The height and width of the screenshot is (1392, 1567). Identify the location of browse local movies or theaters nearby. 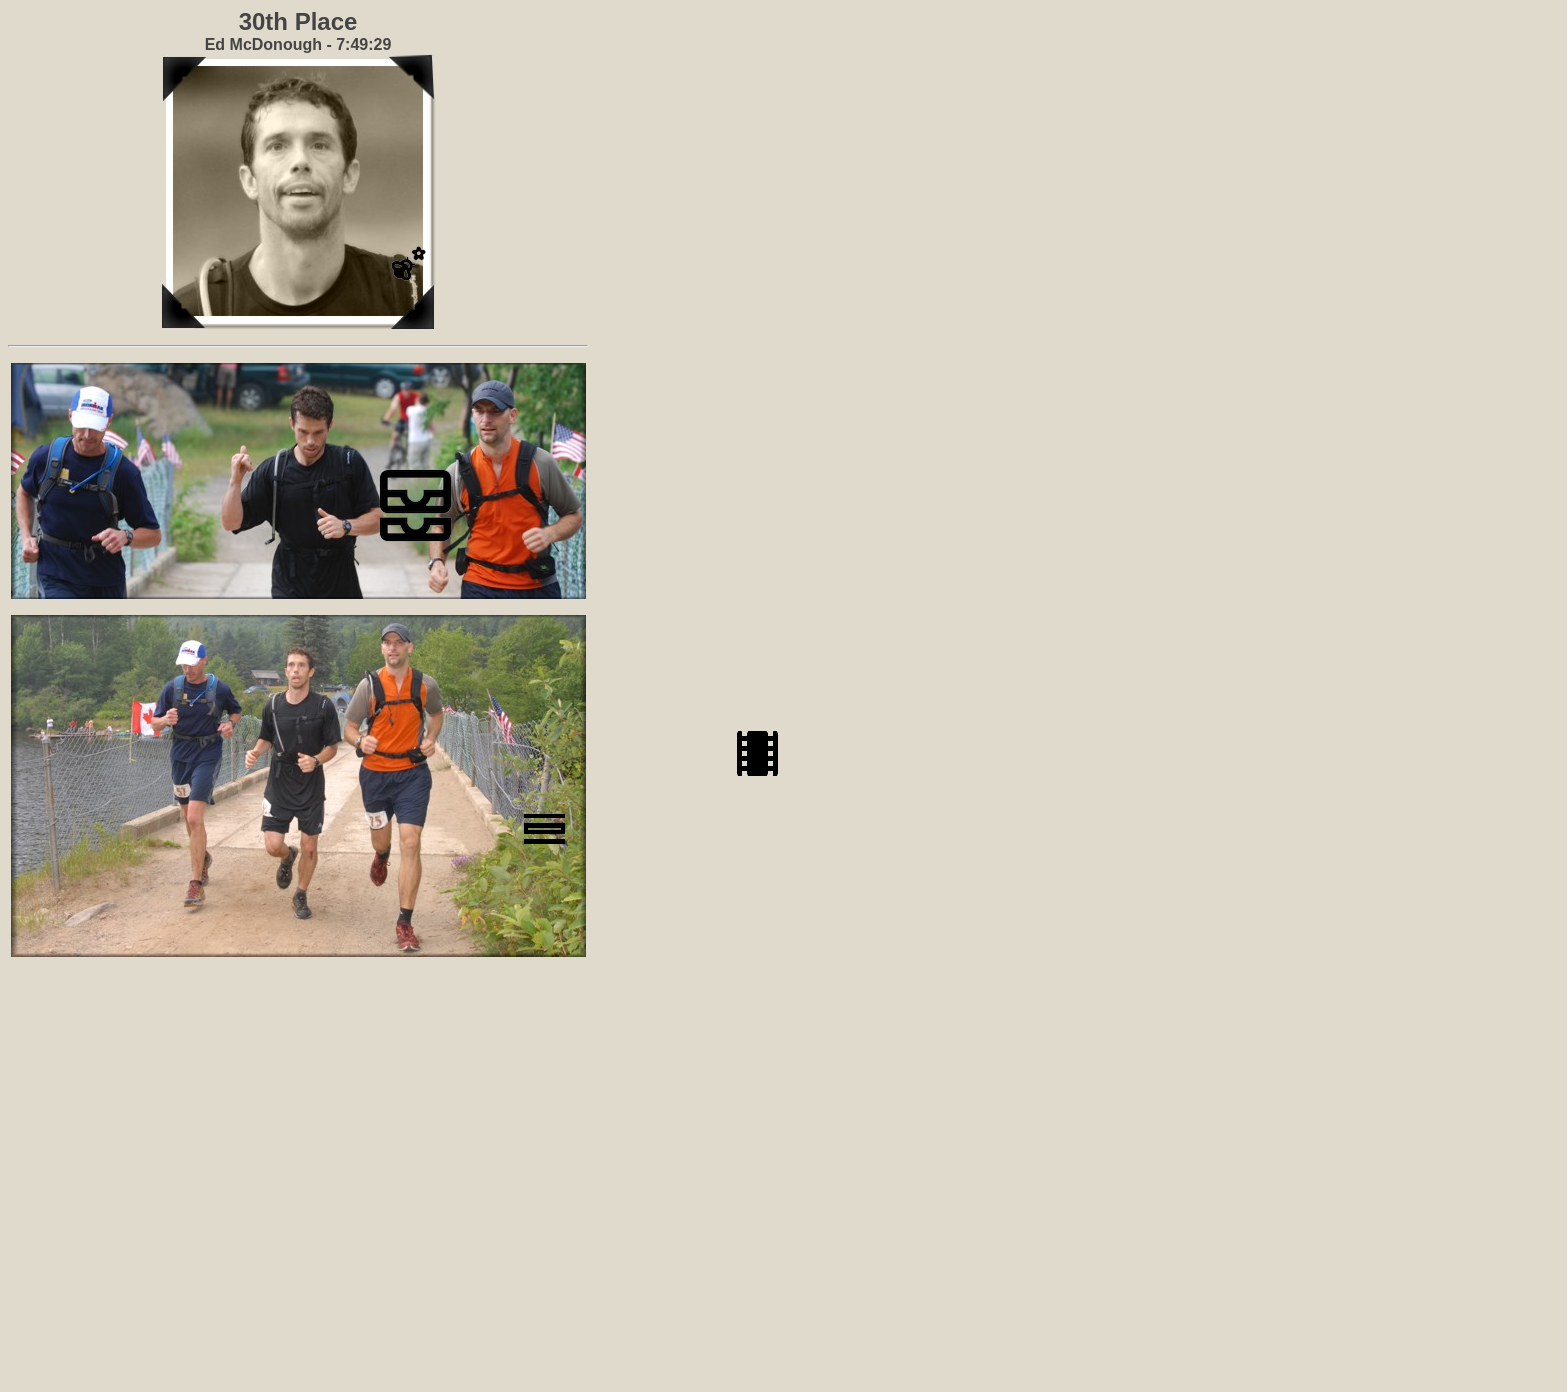
(757, 753).